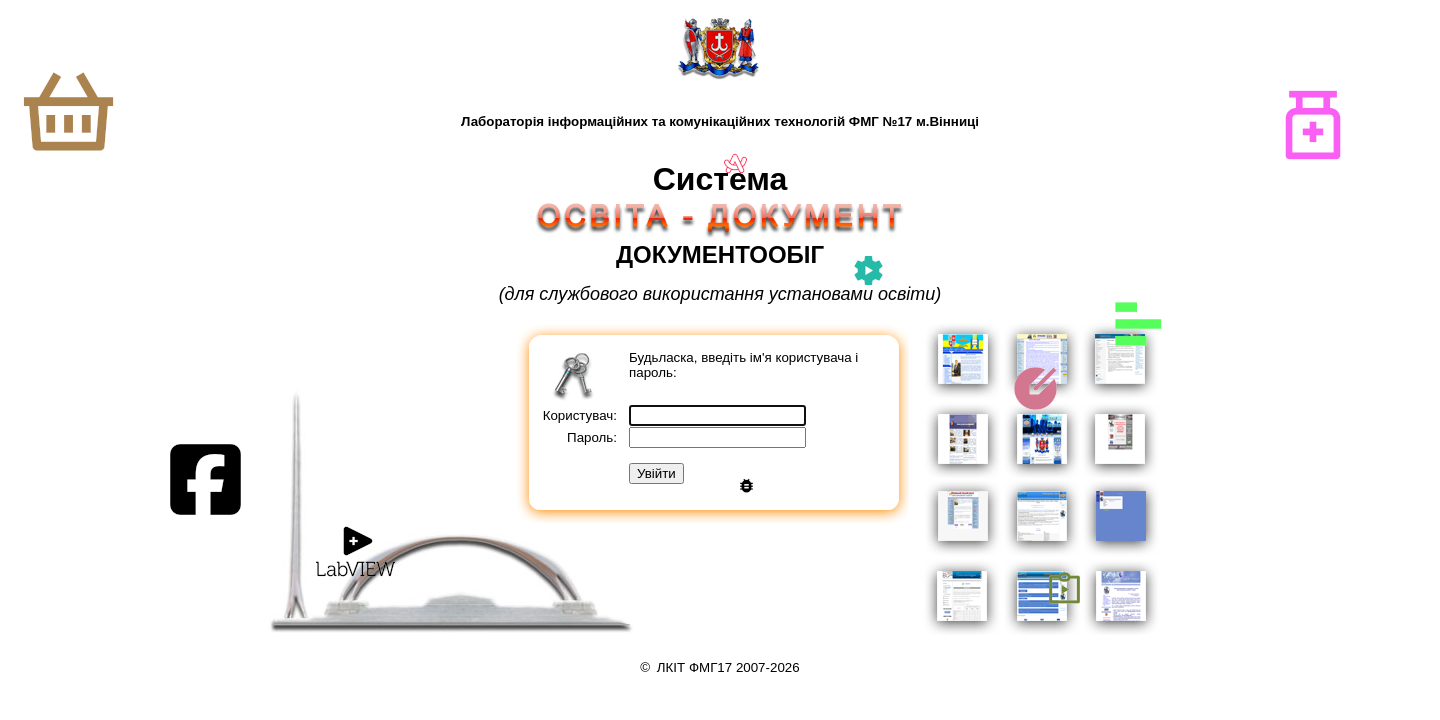  Describe the element at coordinates (746, 485) in the screenshot. I see `report a bug or software issue` at that location.